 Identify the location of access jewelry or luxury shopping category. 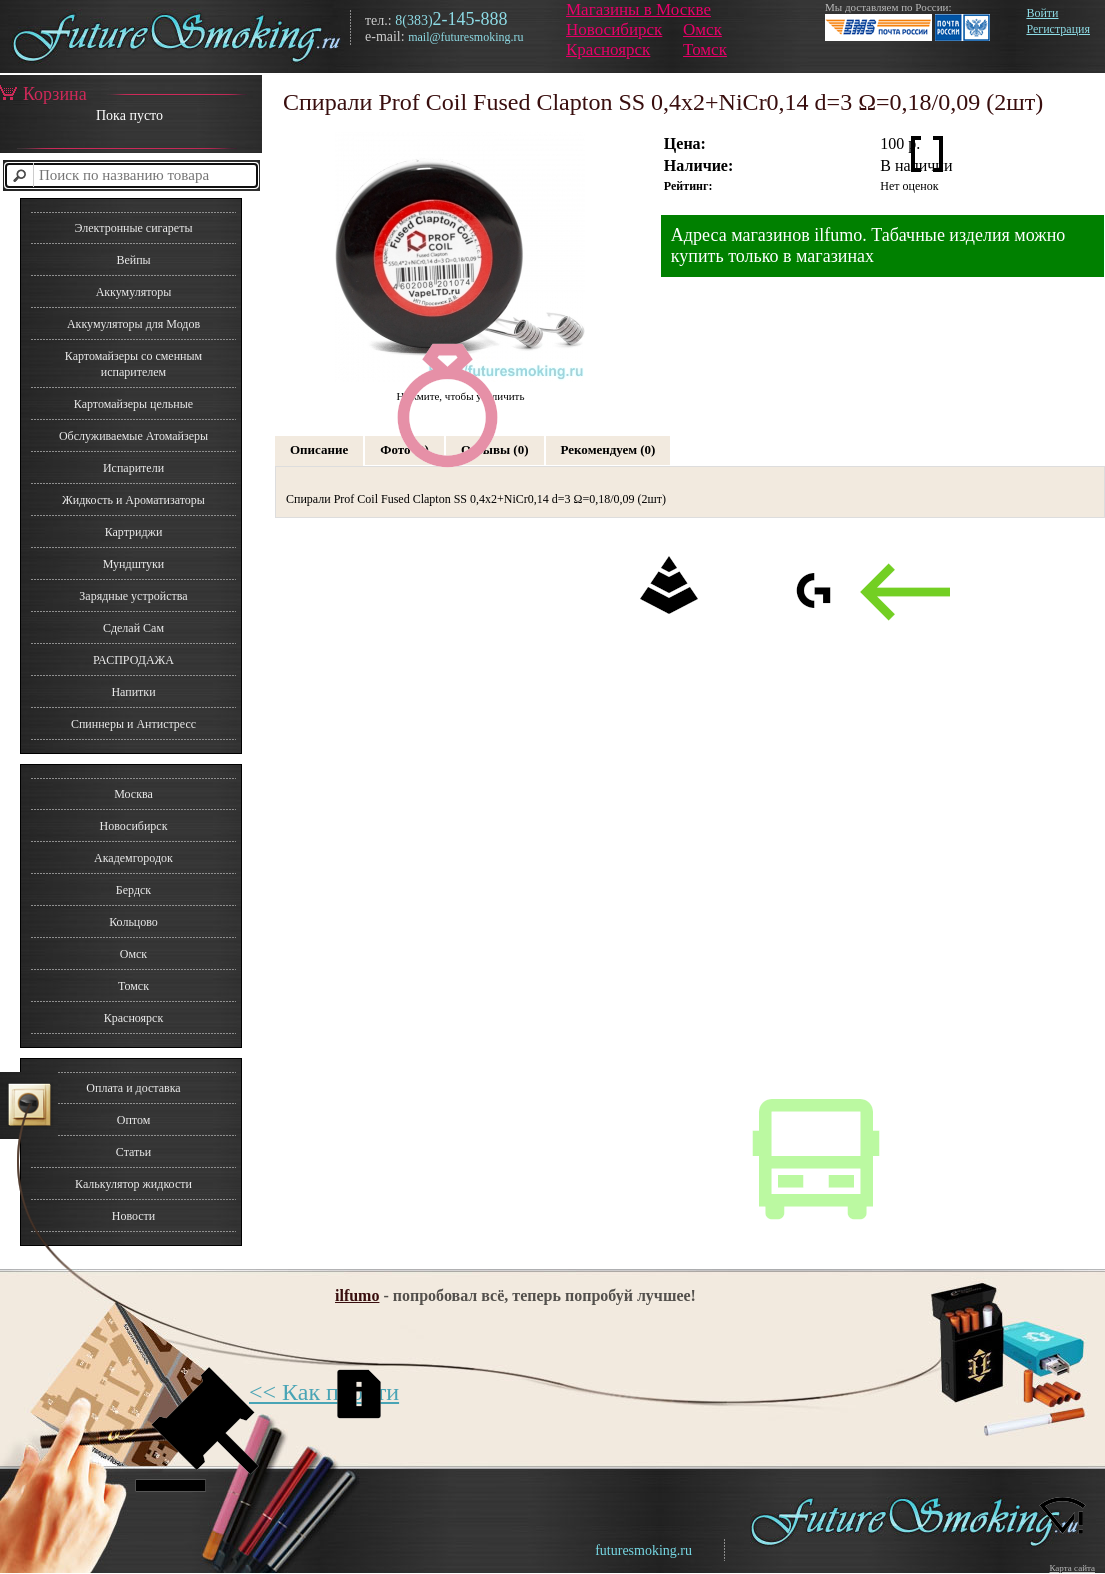
(447, 408).